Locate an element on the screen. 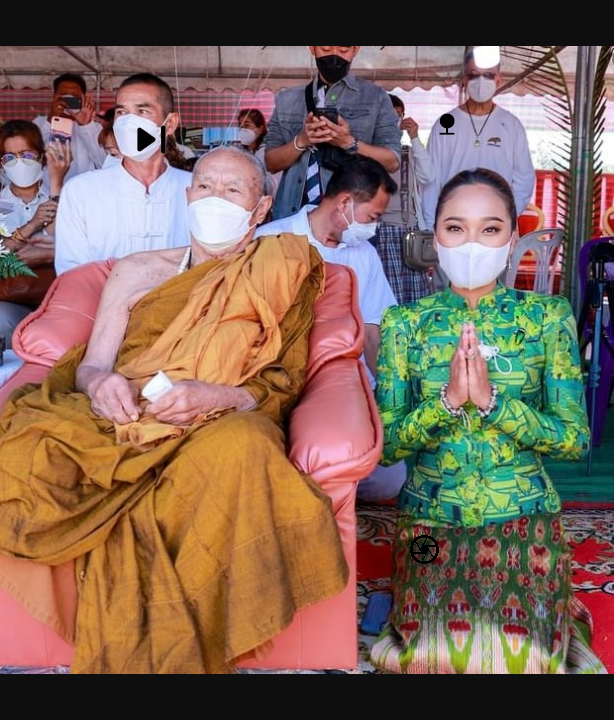 This screenshot has width=614, height=720. open camera to take a photo is located at coordinates (424, 549).